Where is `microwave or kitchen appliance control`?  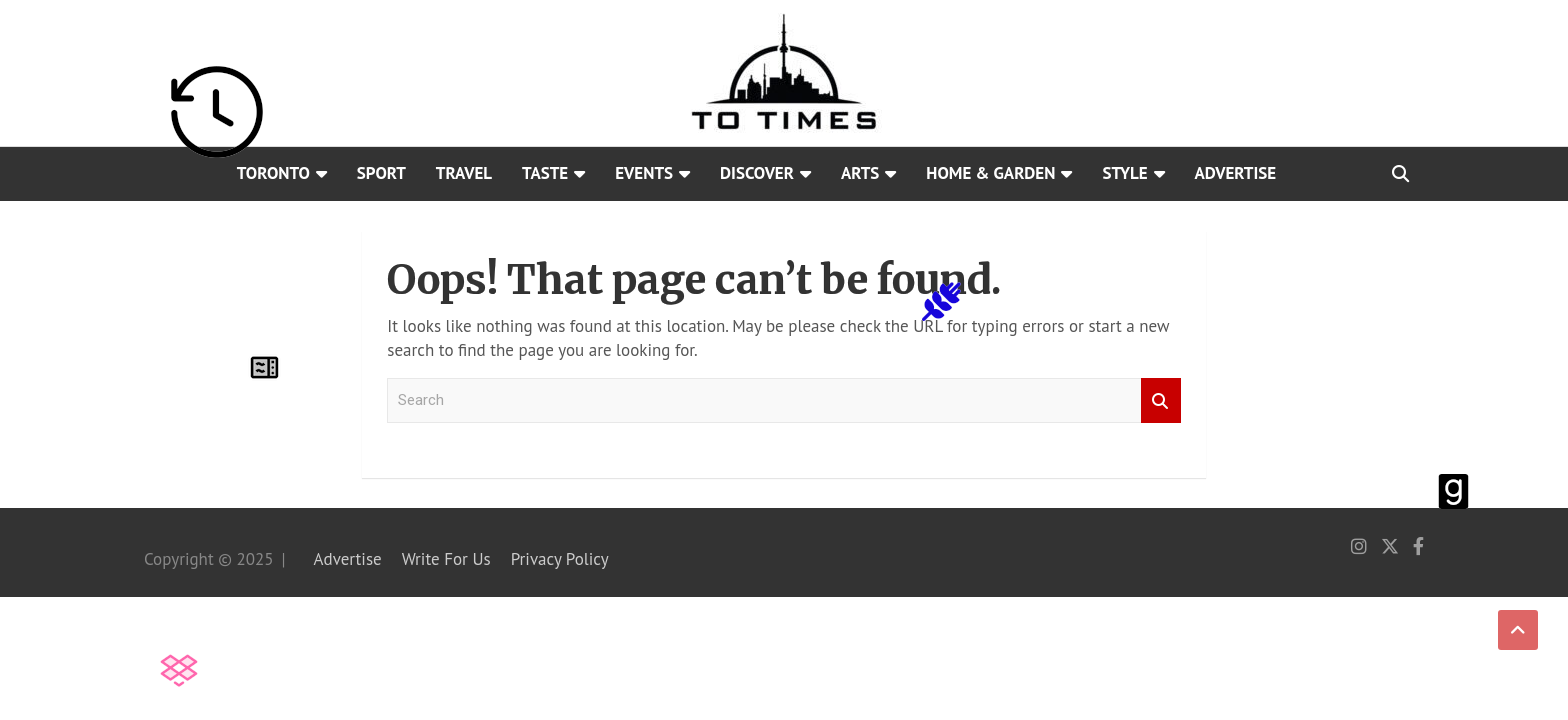
microwave or kitchen appliance control is located at coordinates (264, 367).